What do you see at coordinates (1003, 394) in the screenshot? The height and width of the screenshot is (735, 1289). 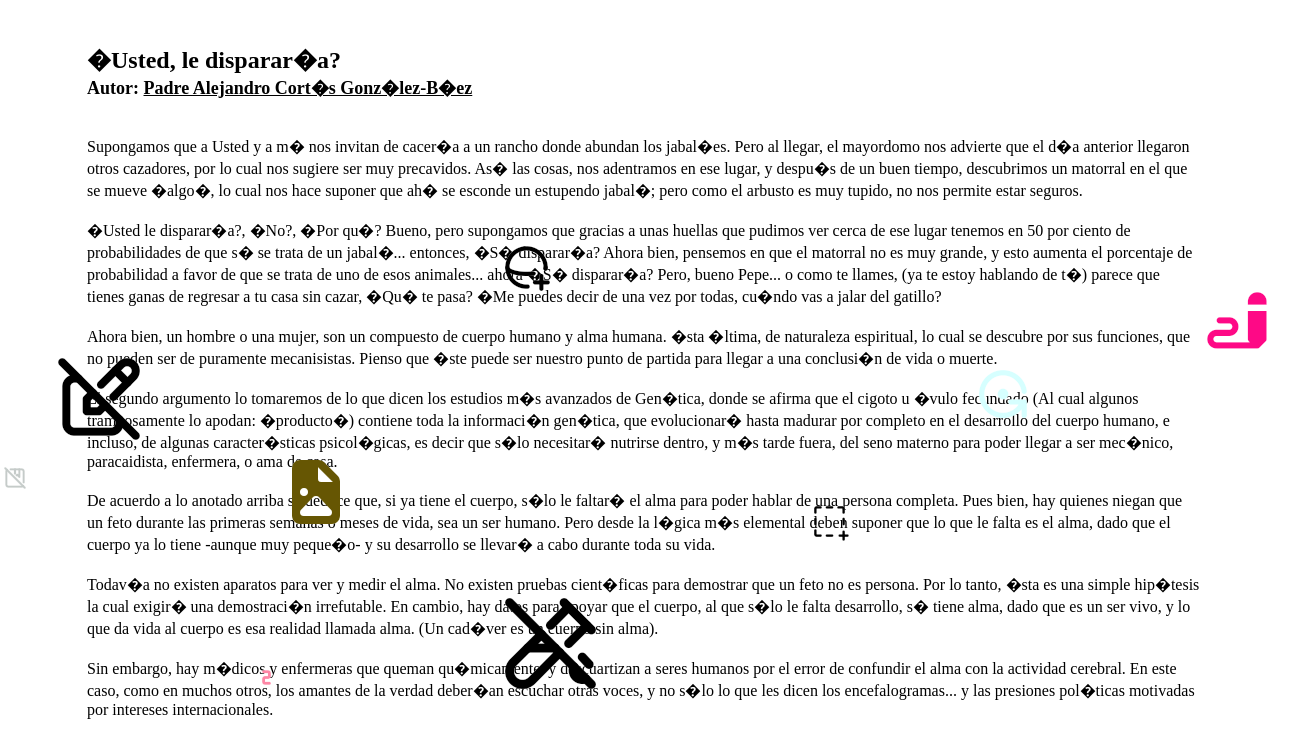 I see `rotate or refresh content` at bounding box center [1003, 394].